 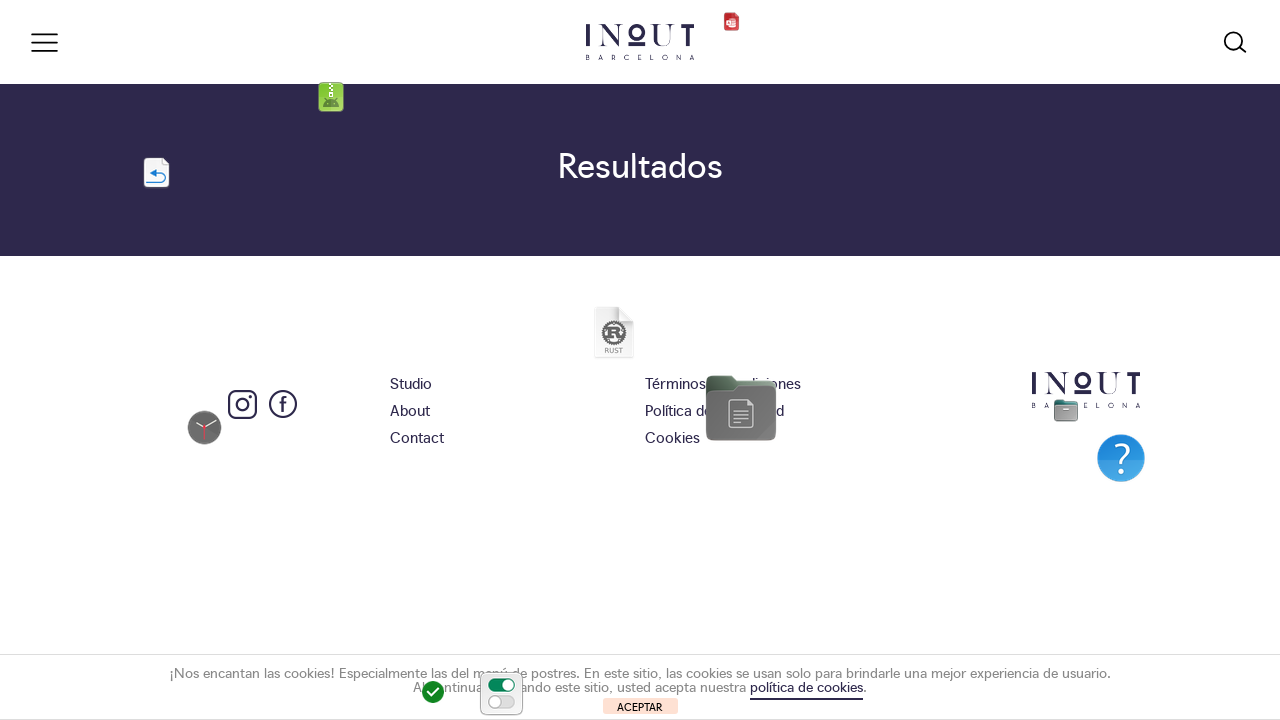 I want to click on open gnome tweaks application, so click(x=501, y=693).